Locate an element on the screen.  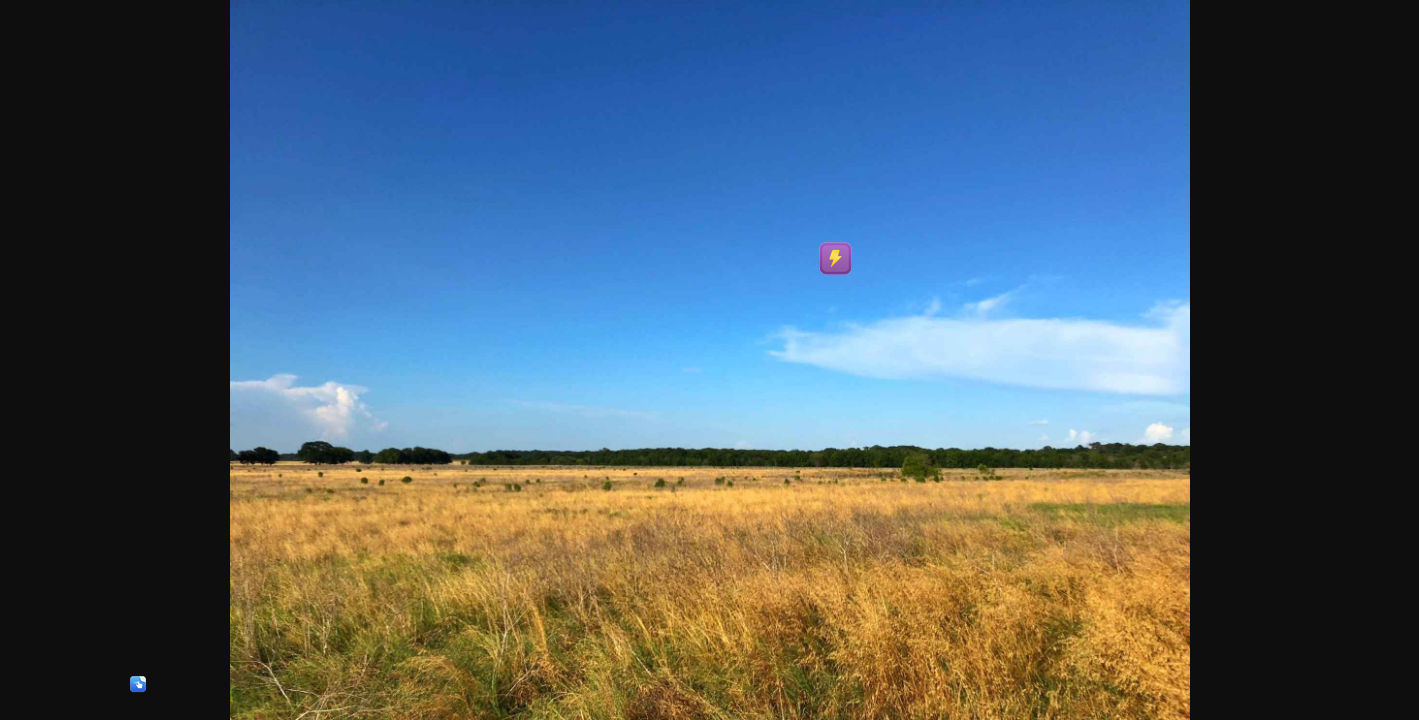
open libinput gestures configuration app is located at coordinates (138, 684).